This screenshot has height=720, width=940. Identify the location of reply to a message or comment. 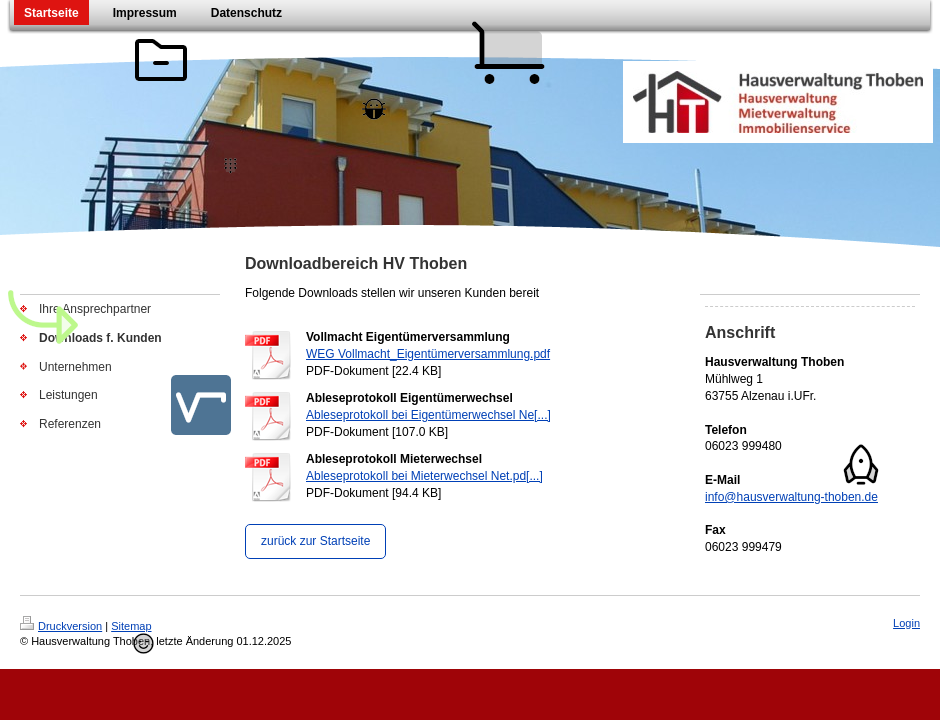
(43, 317).